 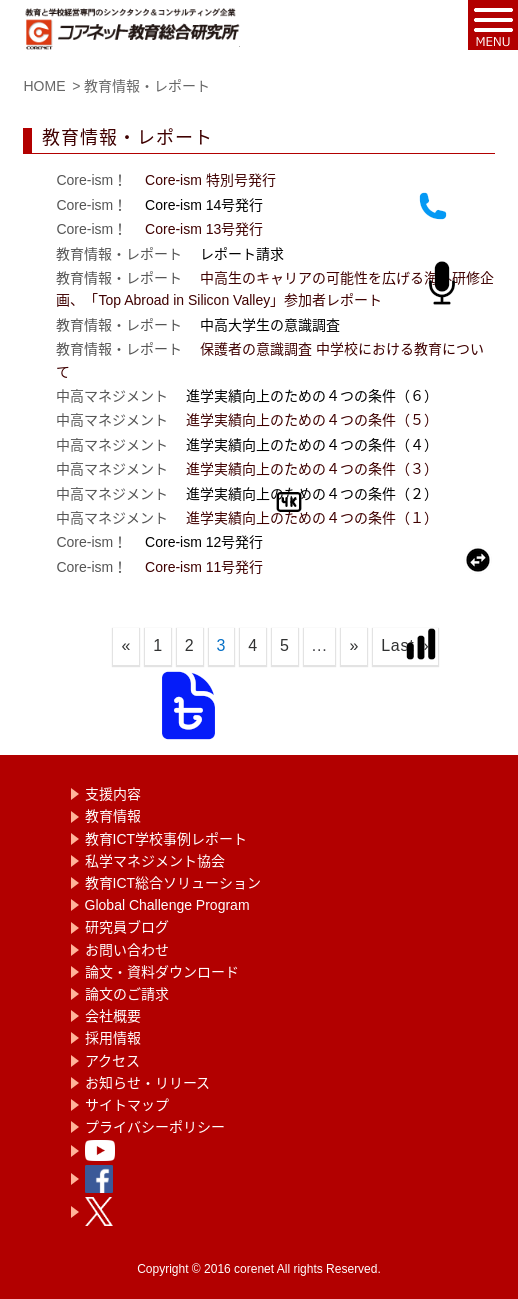 What do you see at coordinates (421, 644) in the screenshot?
I see `view analytics or statistics` at bounding box center [421, 644].